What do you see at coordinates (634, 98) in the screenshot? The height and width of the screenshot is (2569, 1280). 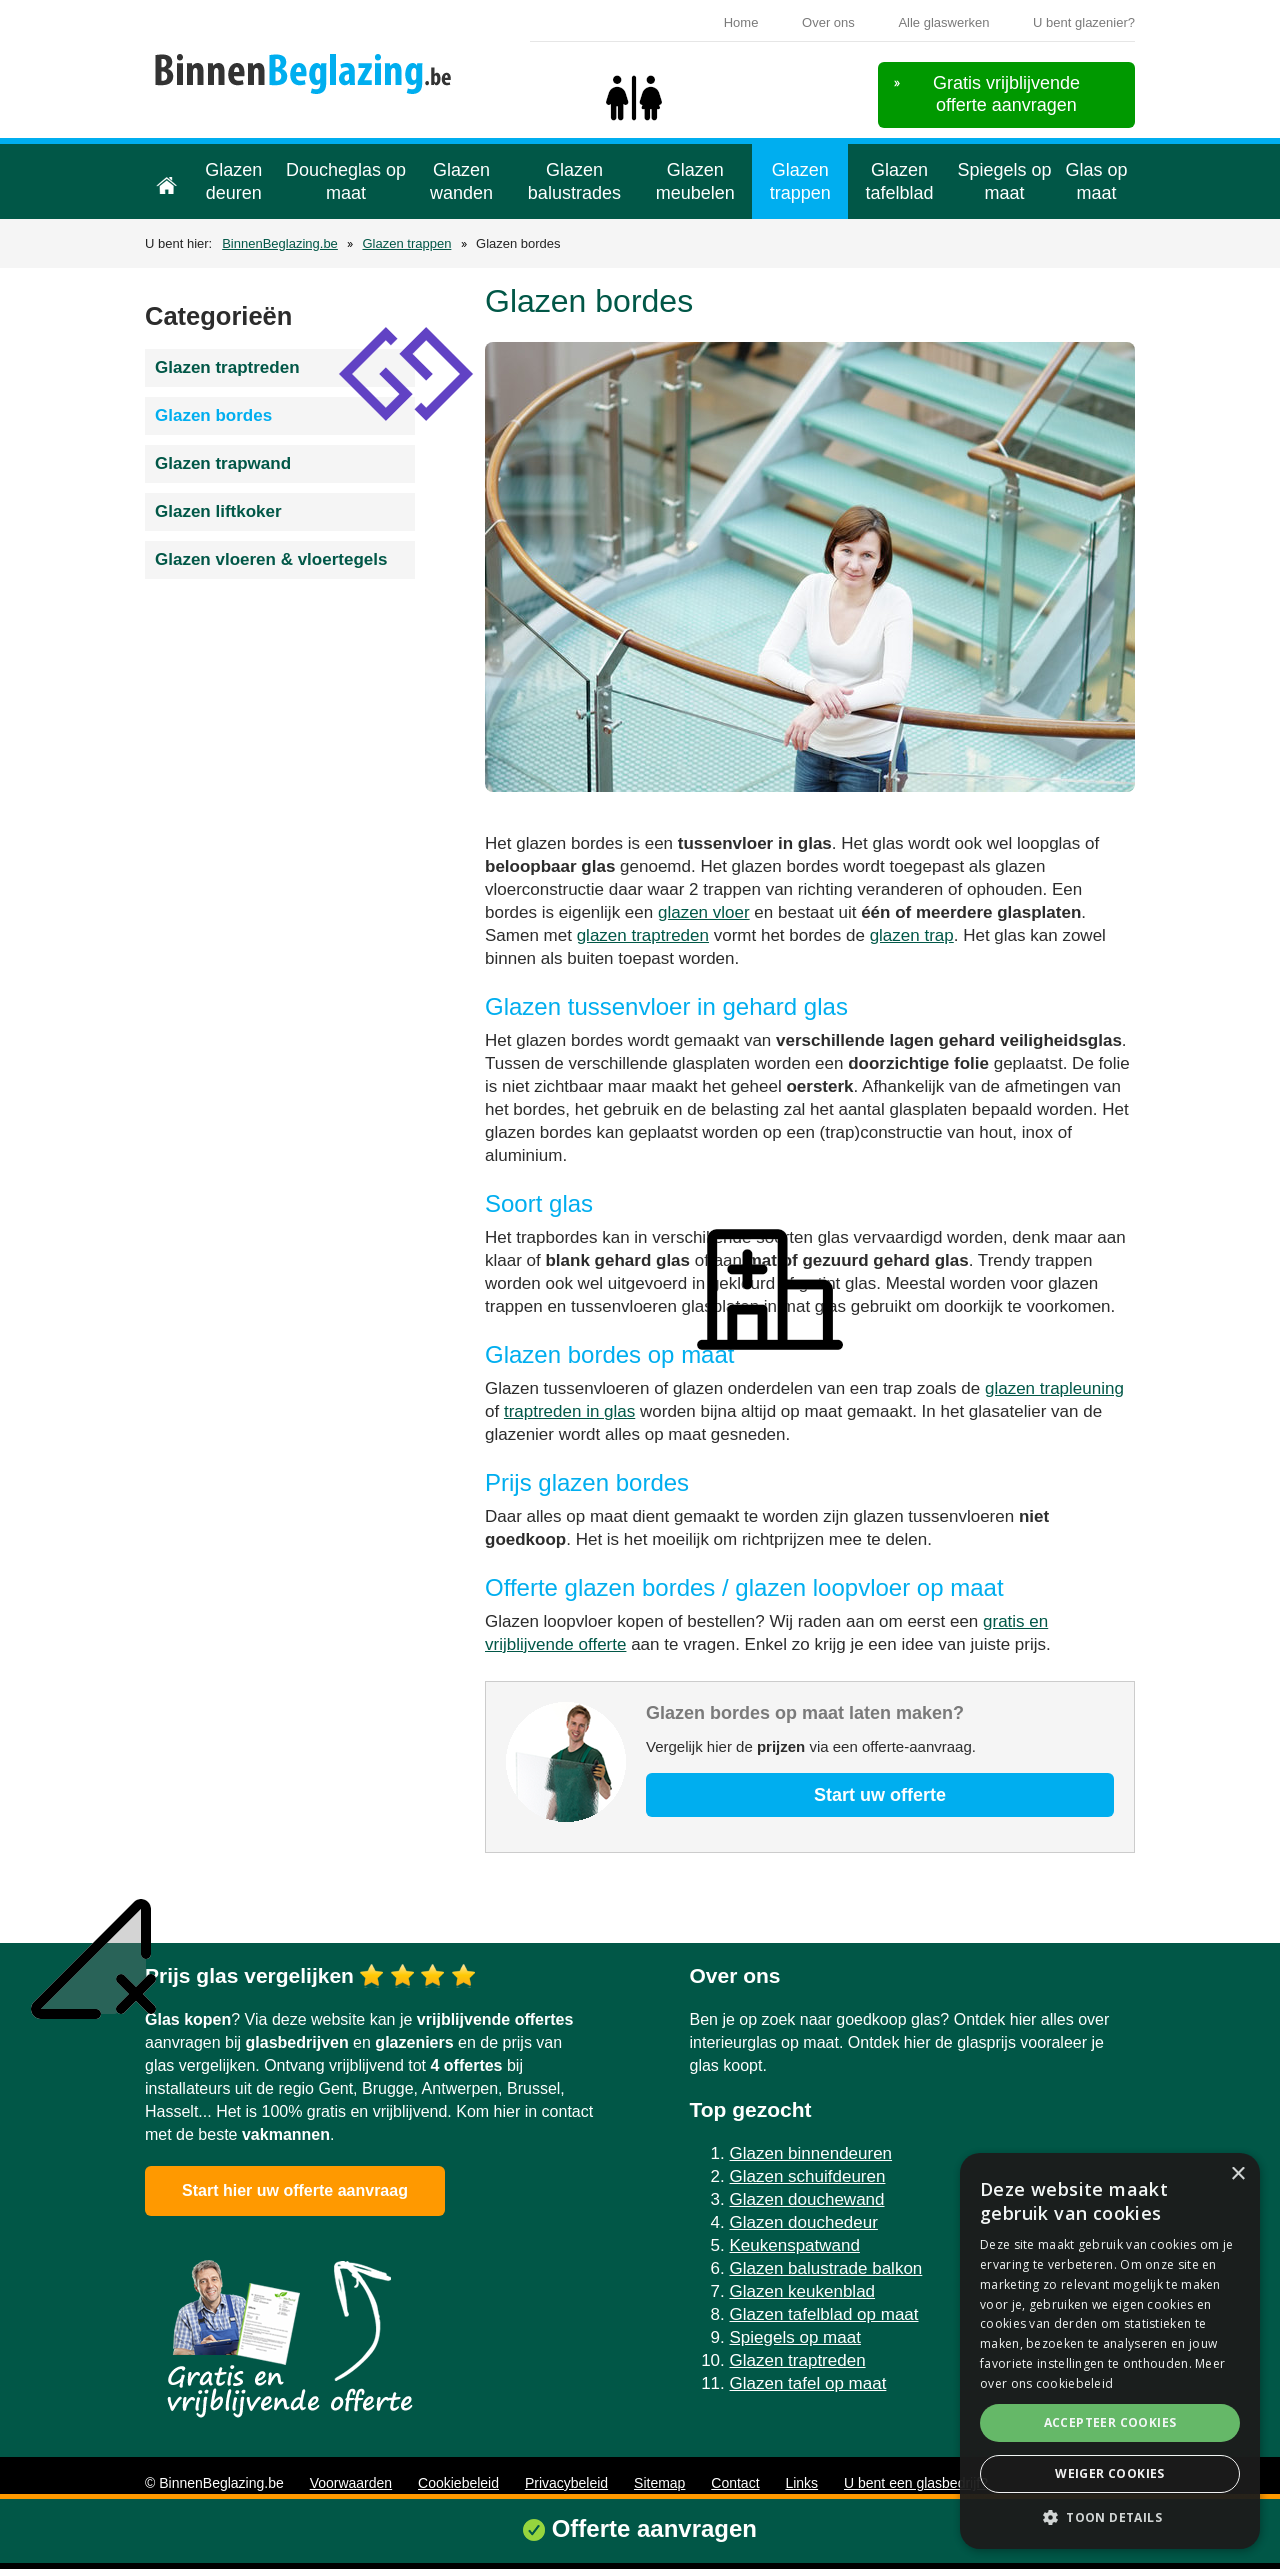 I see `locate nearby restrooms` at bounding box center [634, 98].